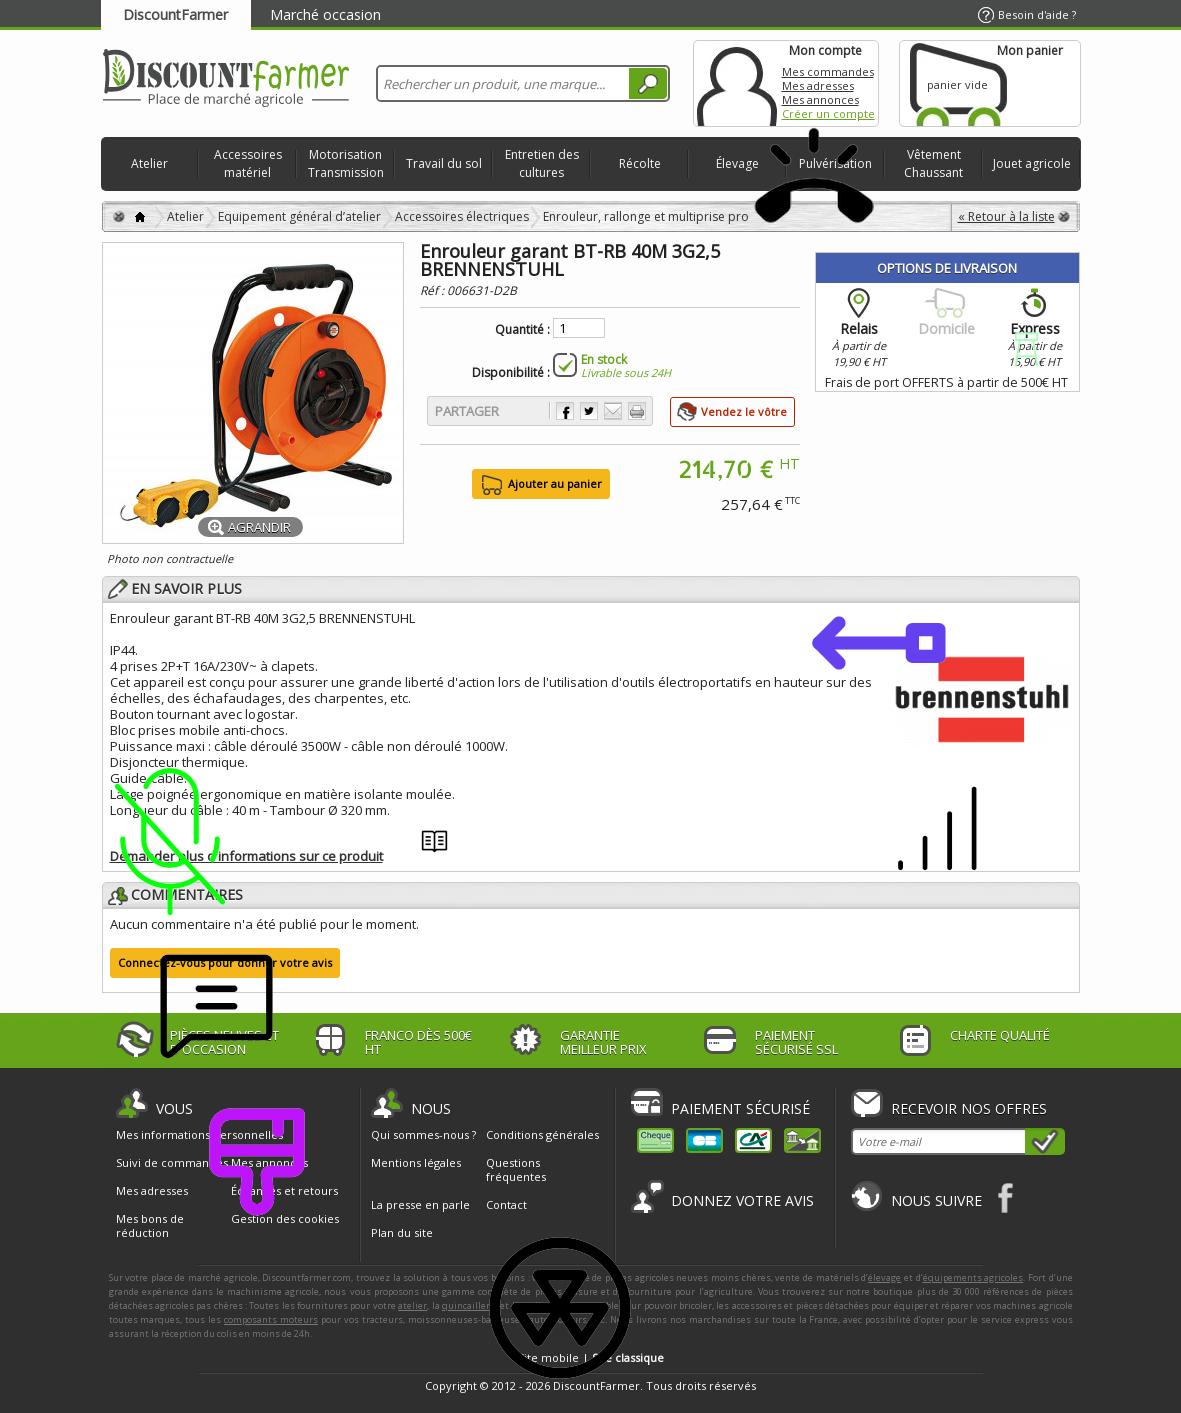 The width and height of the screenshot is (1181, 1413). I want to click on fallout shelter or nuclear safety indicator, so click(560, 1308).